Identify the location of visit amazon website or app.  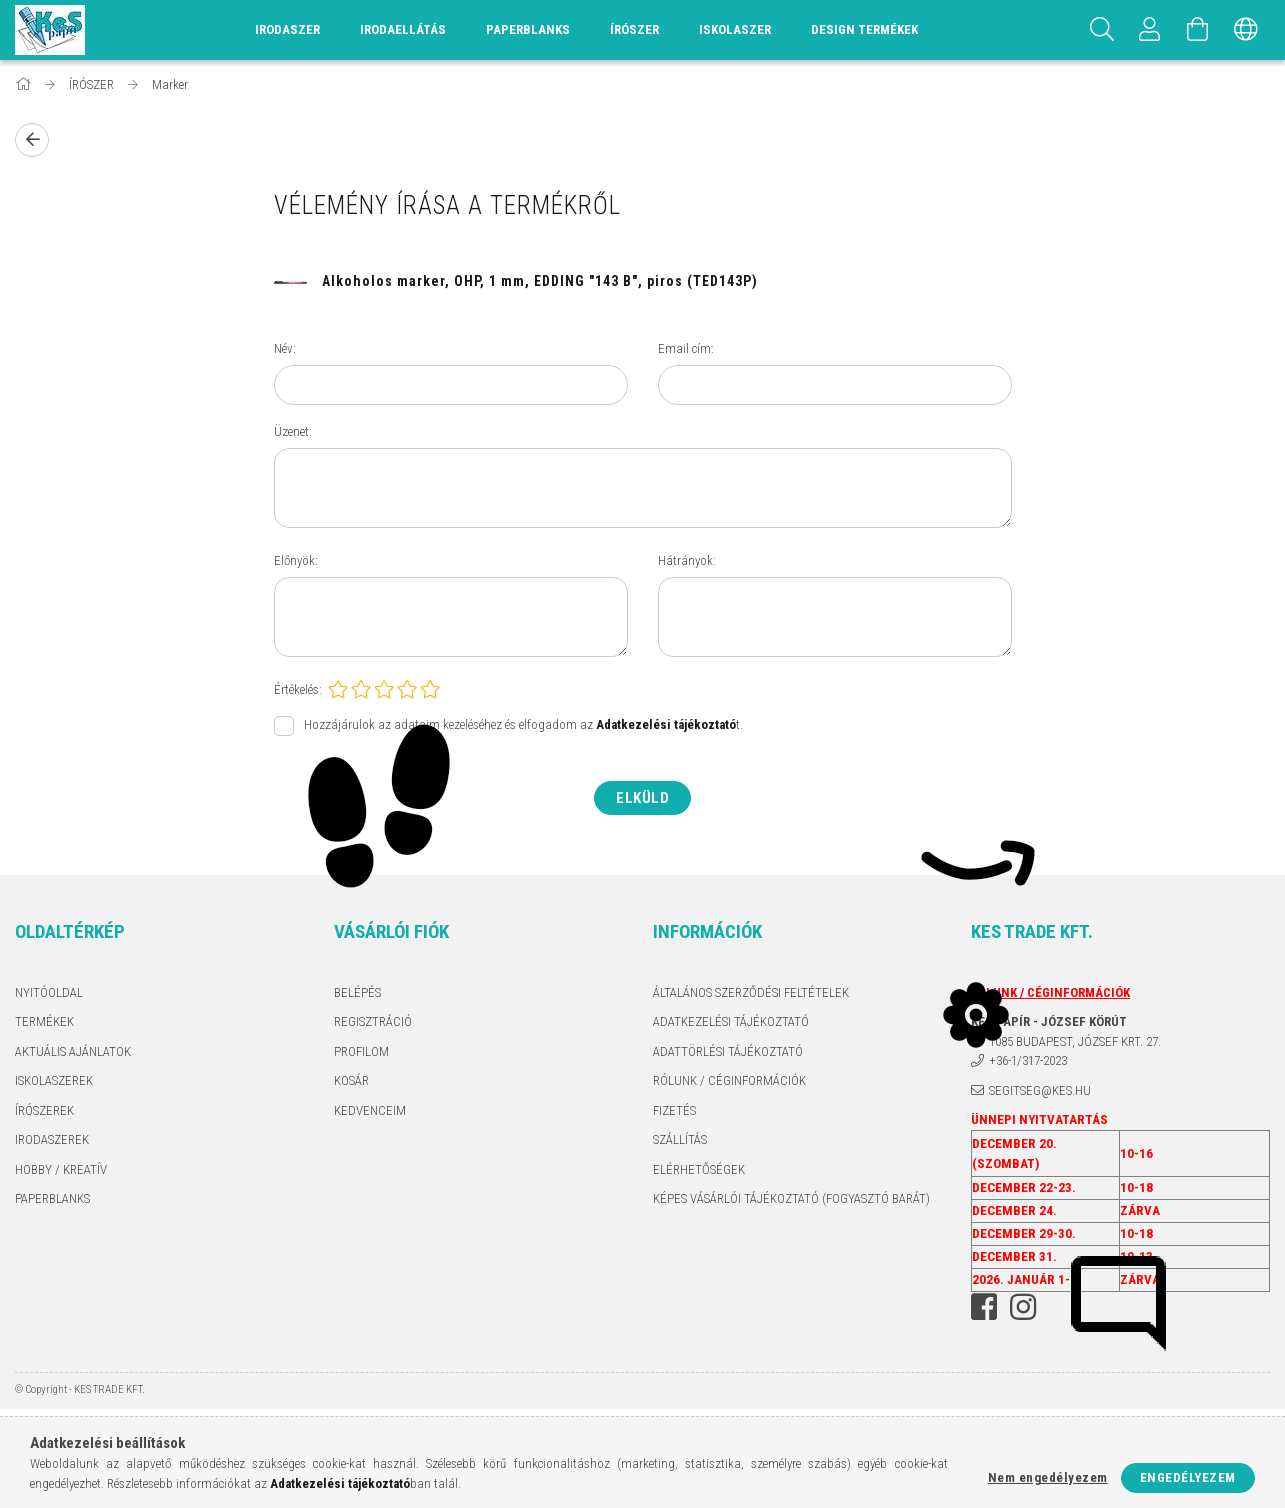
(978, 863).